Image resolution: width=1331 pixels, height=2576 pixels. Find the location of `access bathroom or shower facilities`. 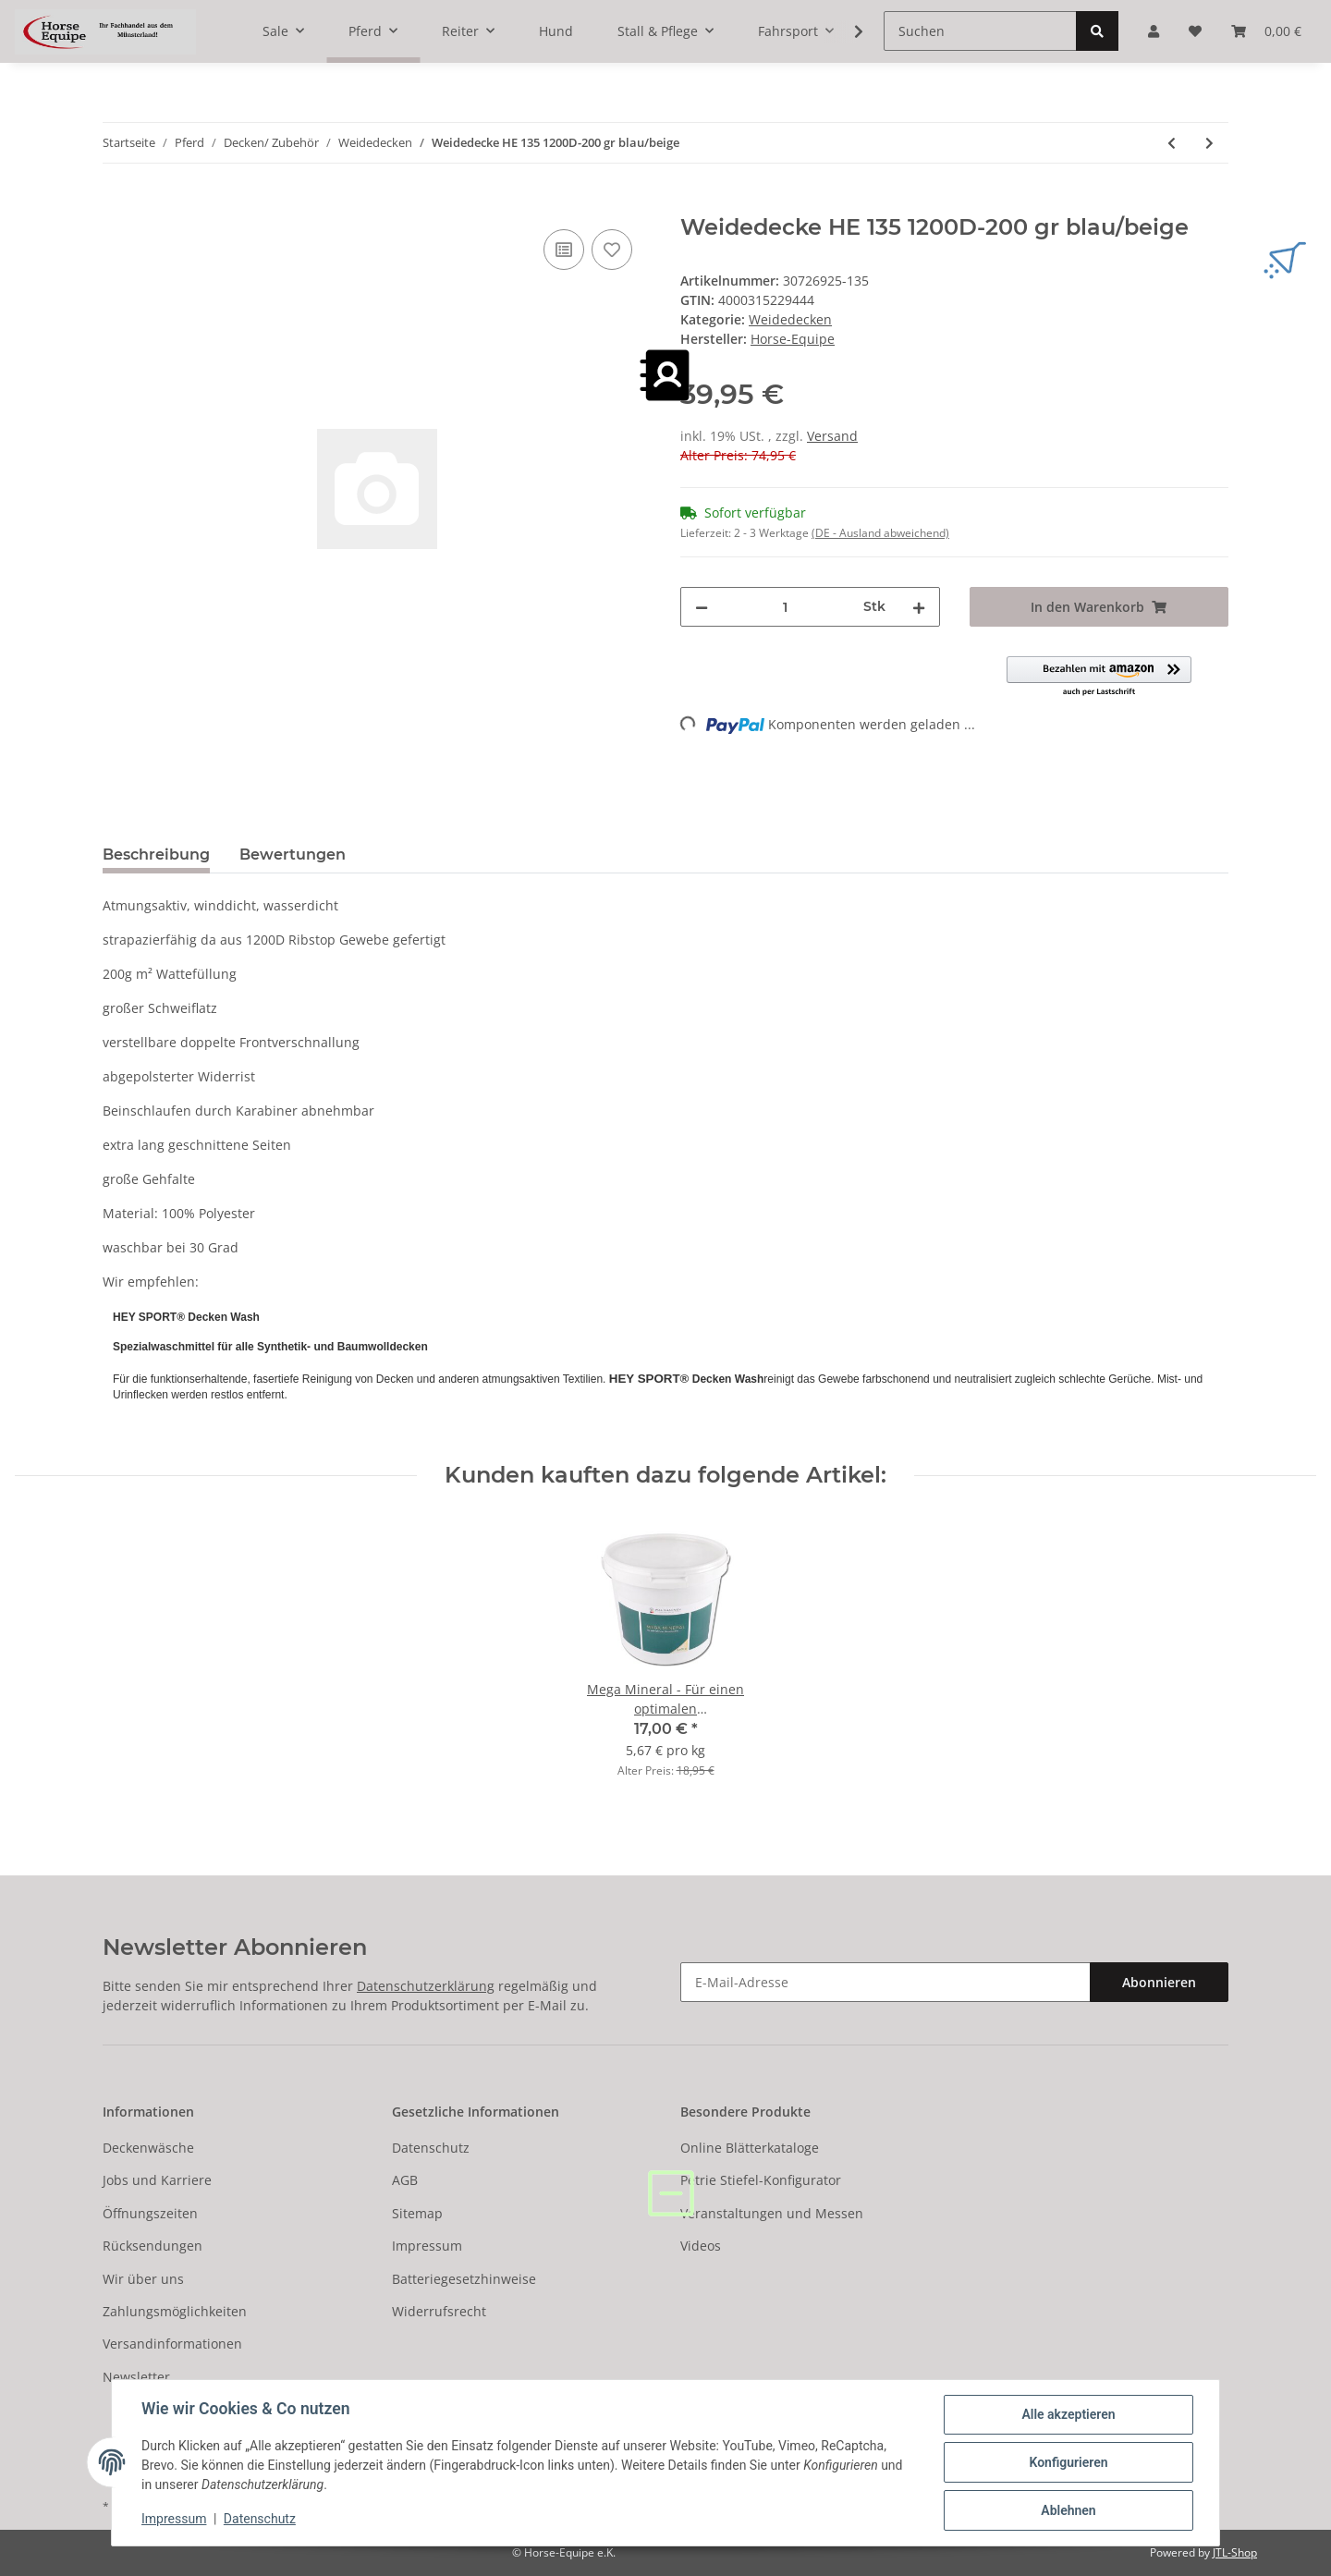

access bathroom or shower facilities is located at coordinates (1284, 258).